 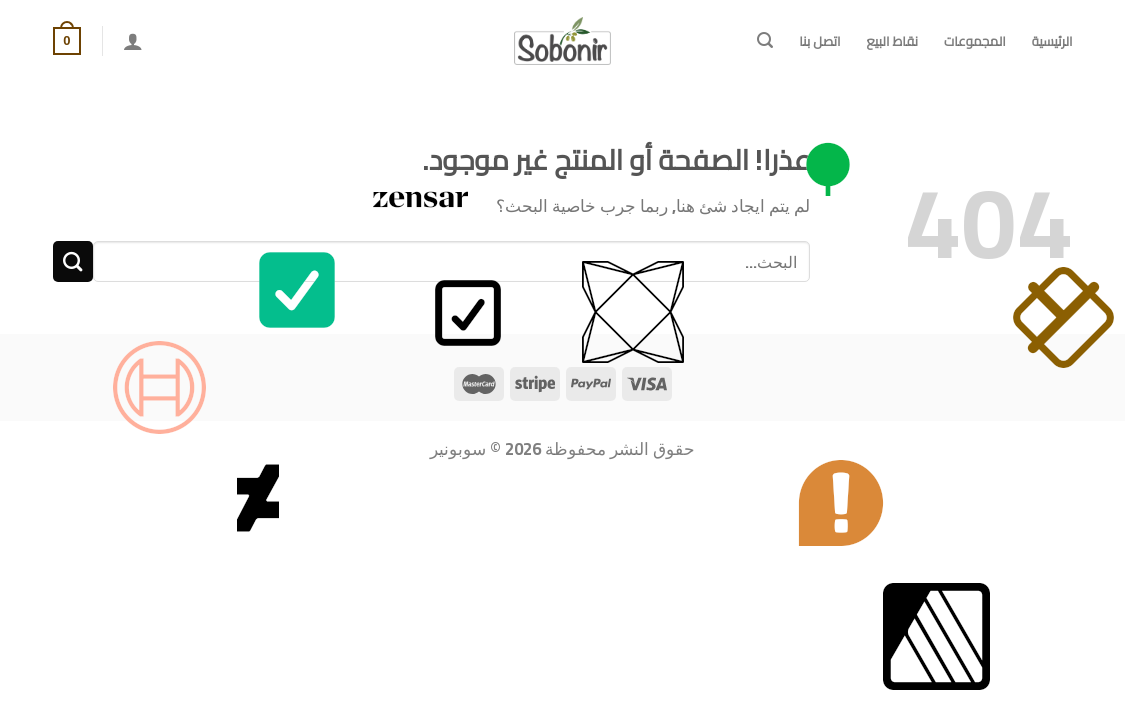 What do you see at coordinates (936, 636) in the screenshot?
I see `open Affinity Publisher application` at bounding box center [936, 636].